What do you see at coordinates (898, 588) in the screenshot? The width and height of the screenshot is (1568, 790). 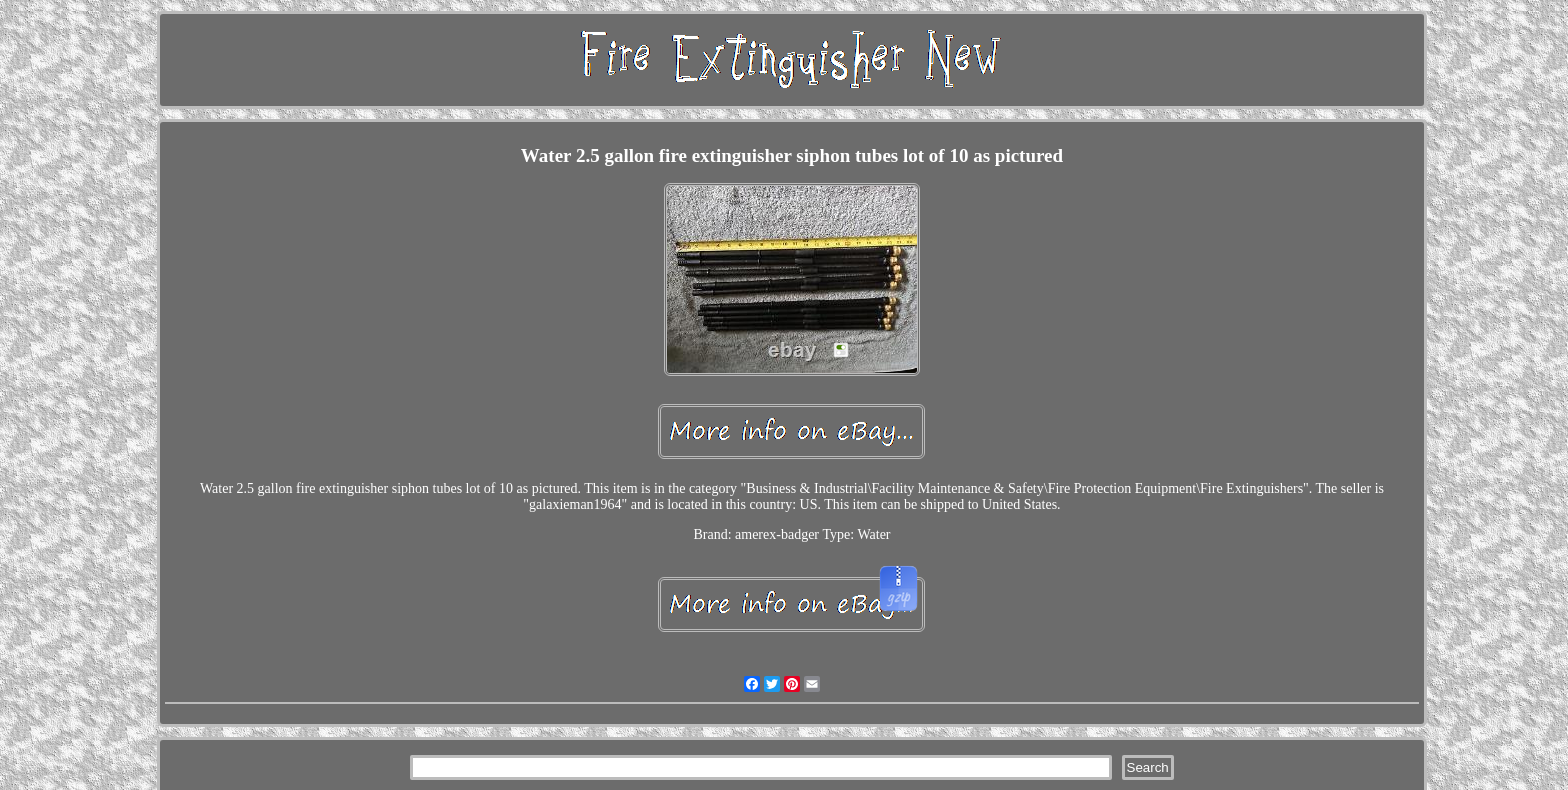 I see `a gzip compressed archive file` at bounding box center [898, 588].